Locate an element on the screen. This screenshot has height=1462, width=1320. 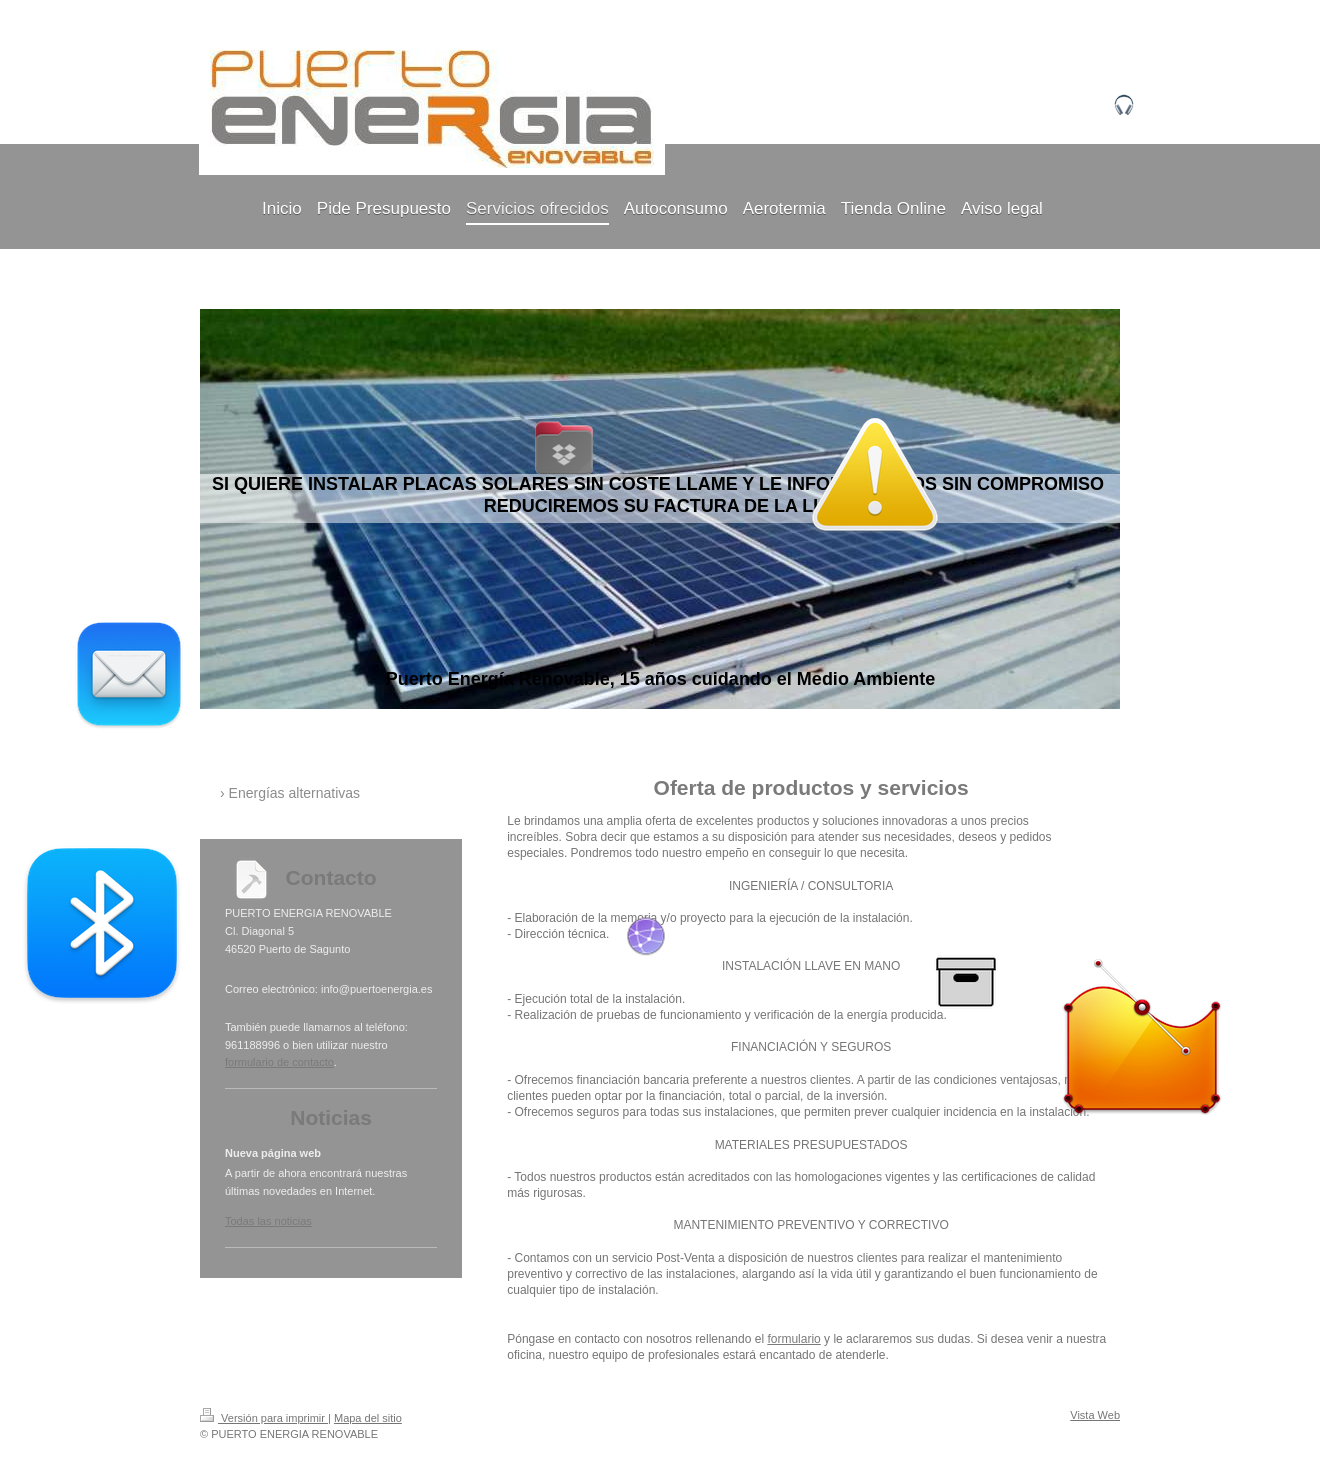
transfer files wirelessly via bluetooth is located at coordinates (102, 923).